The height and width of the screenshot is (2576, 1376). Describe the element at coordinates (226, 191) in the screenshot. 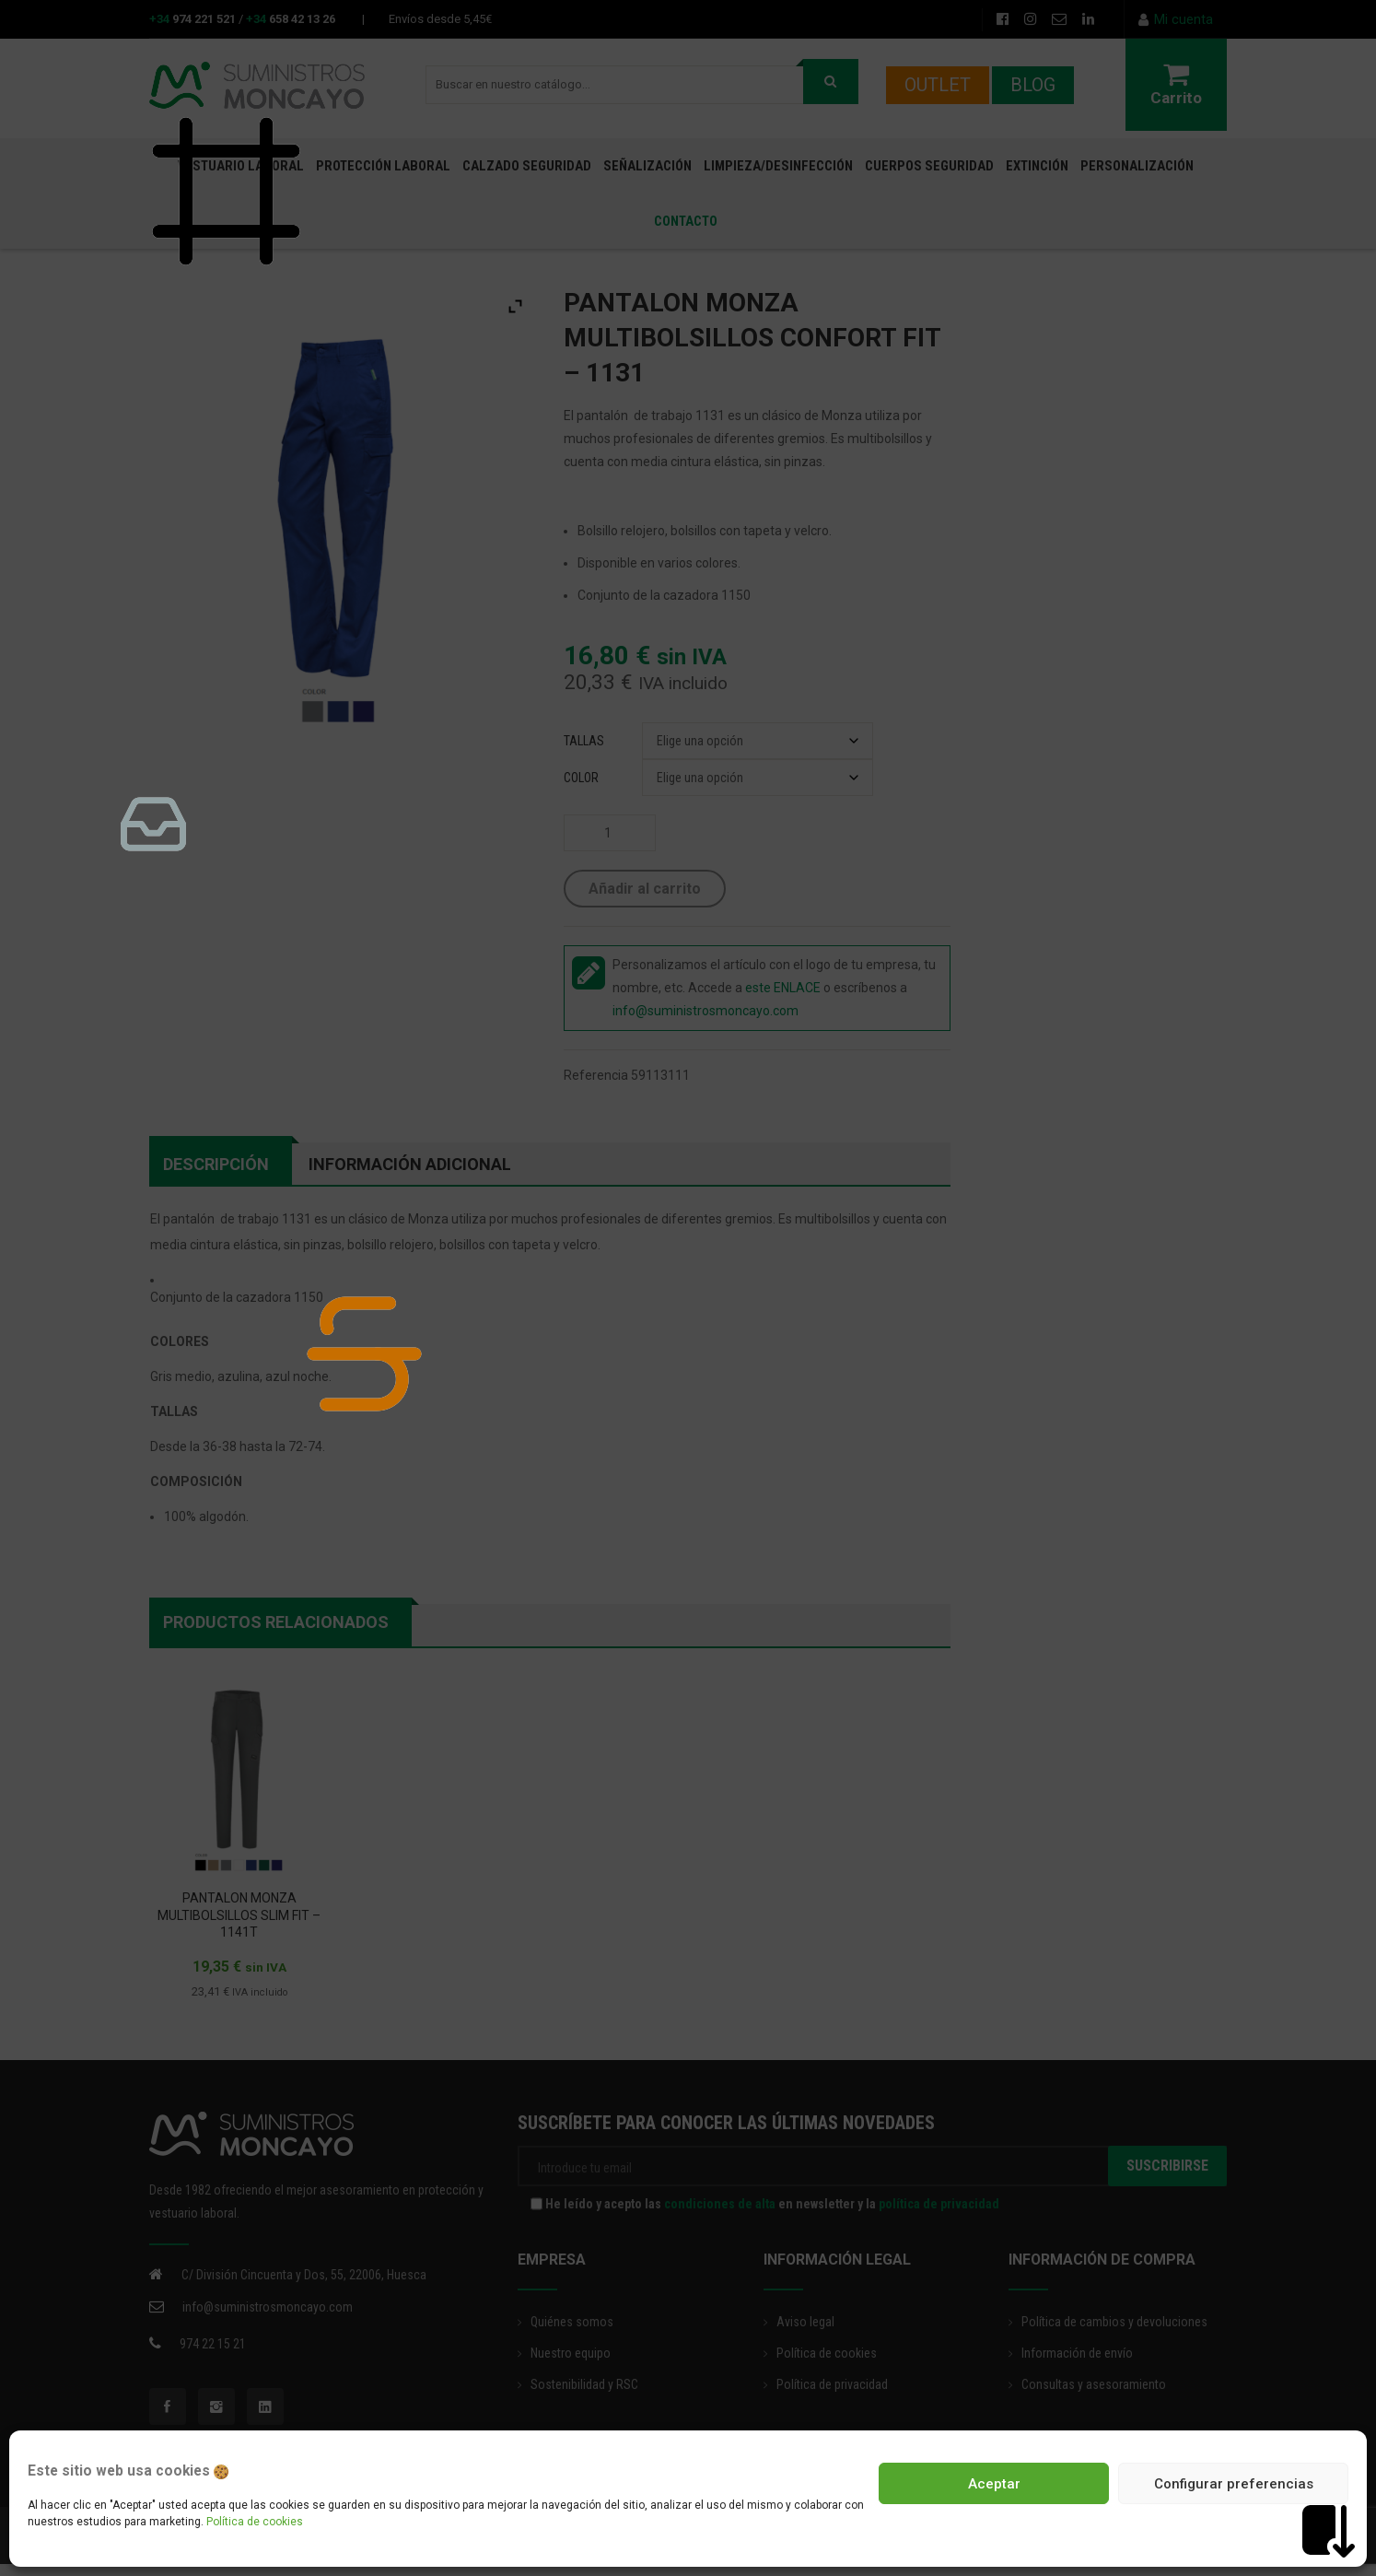

I see `adjust or define a crop area` at that location.